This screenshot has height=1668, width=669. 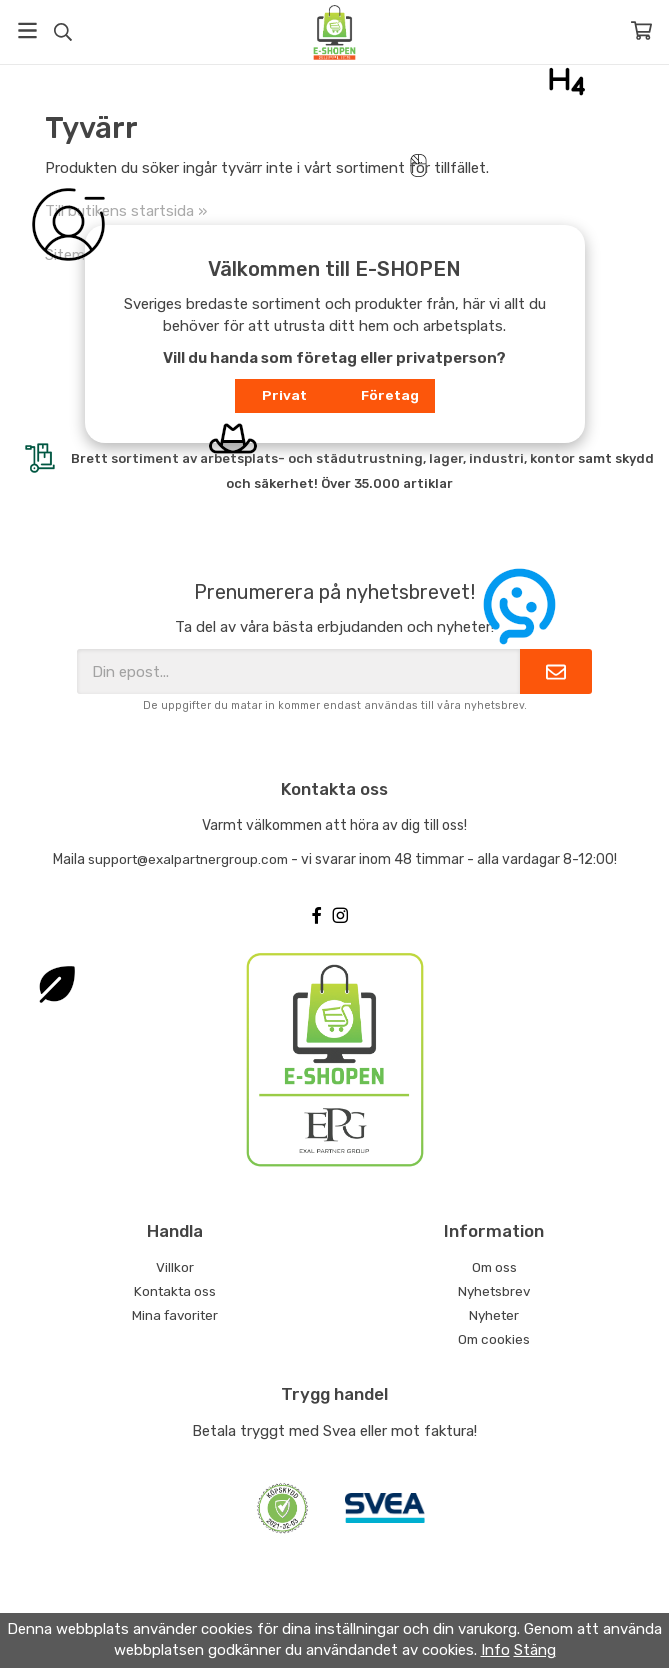 What do you see at coordinates (418, 165) in the screenshot?
I see `indicates left mouse button click action` at bounding box center [418, 165].